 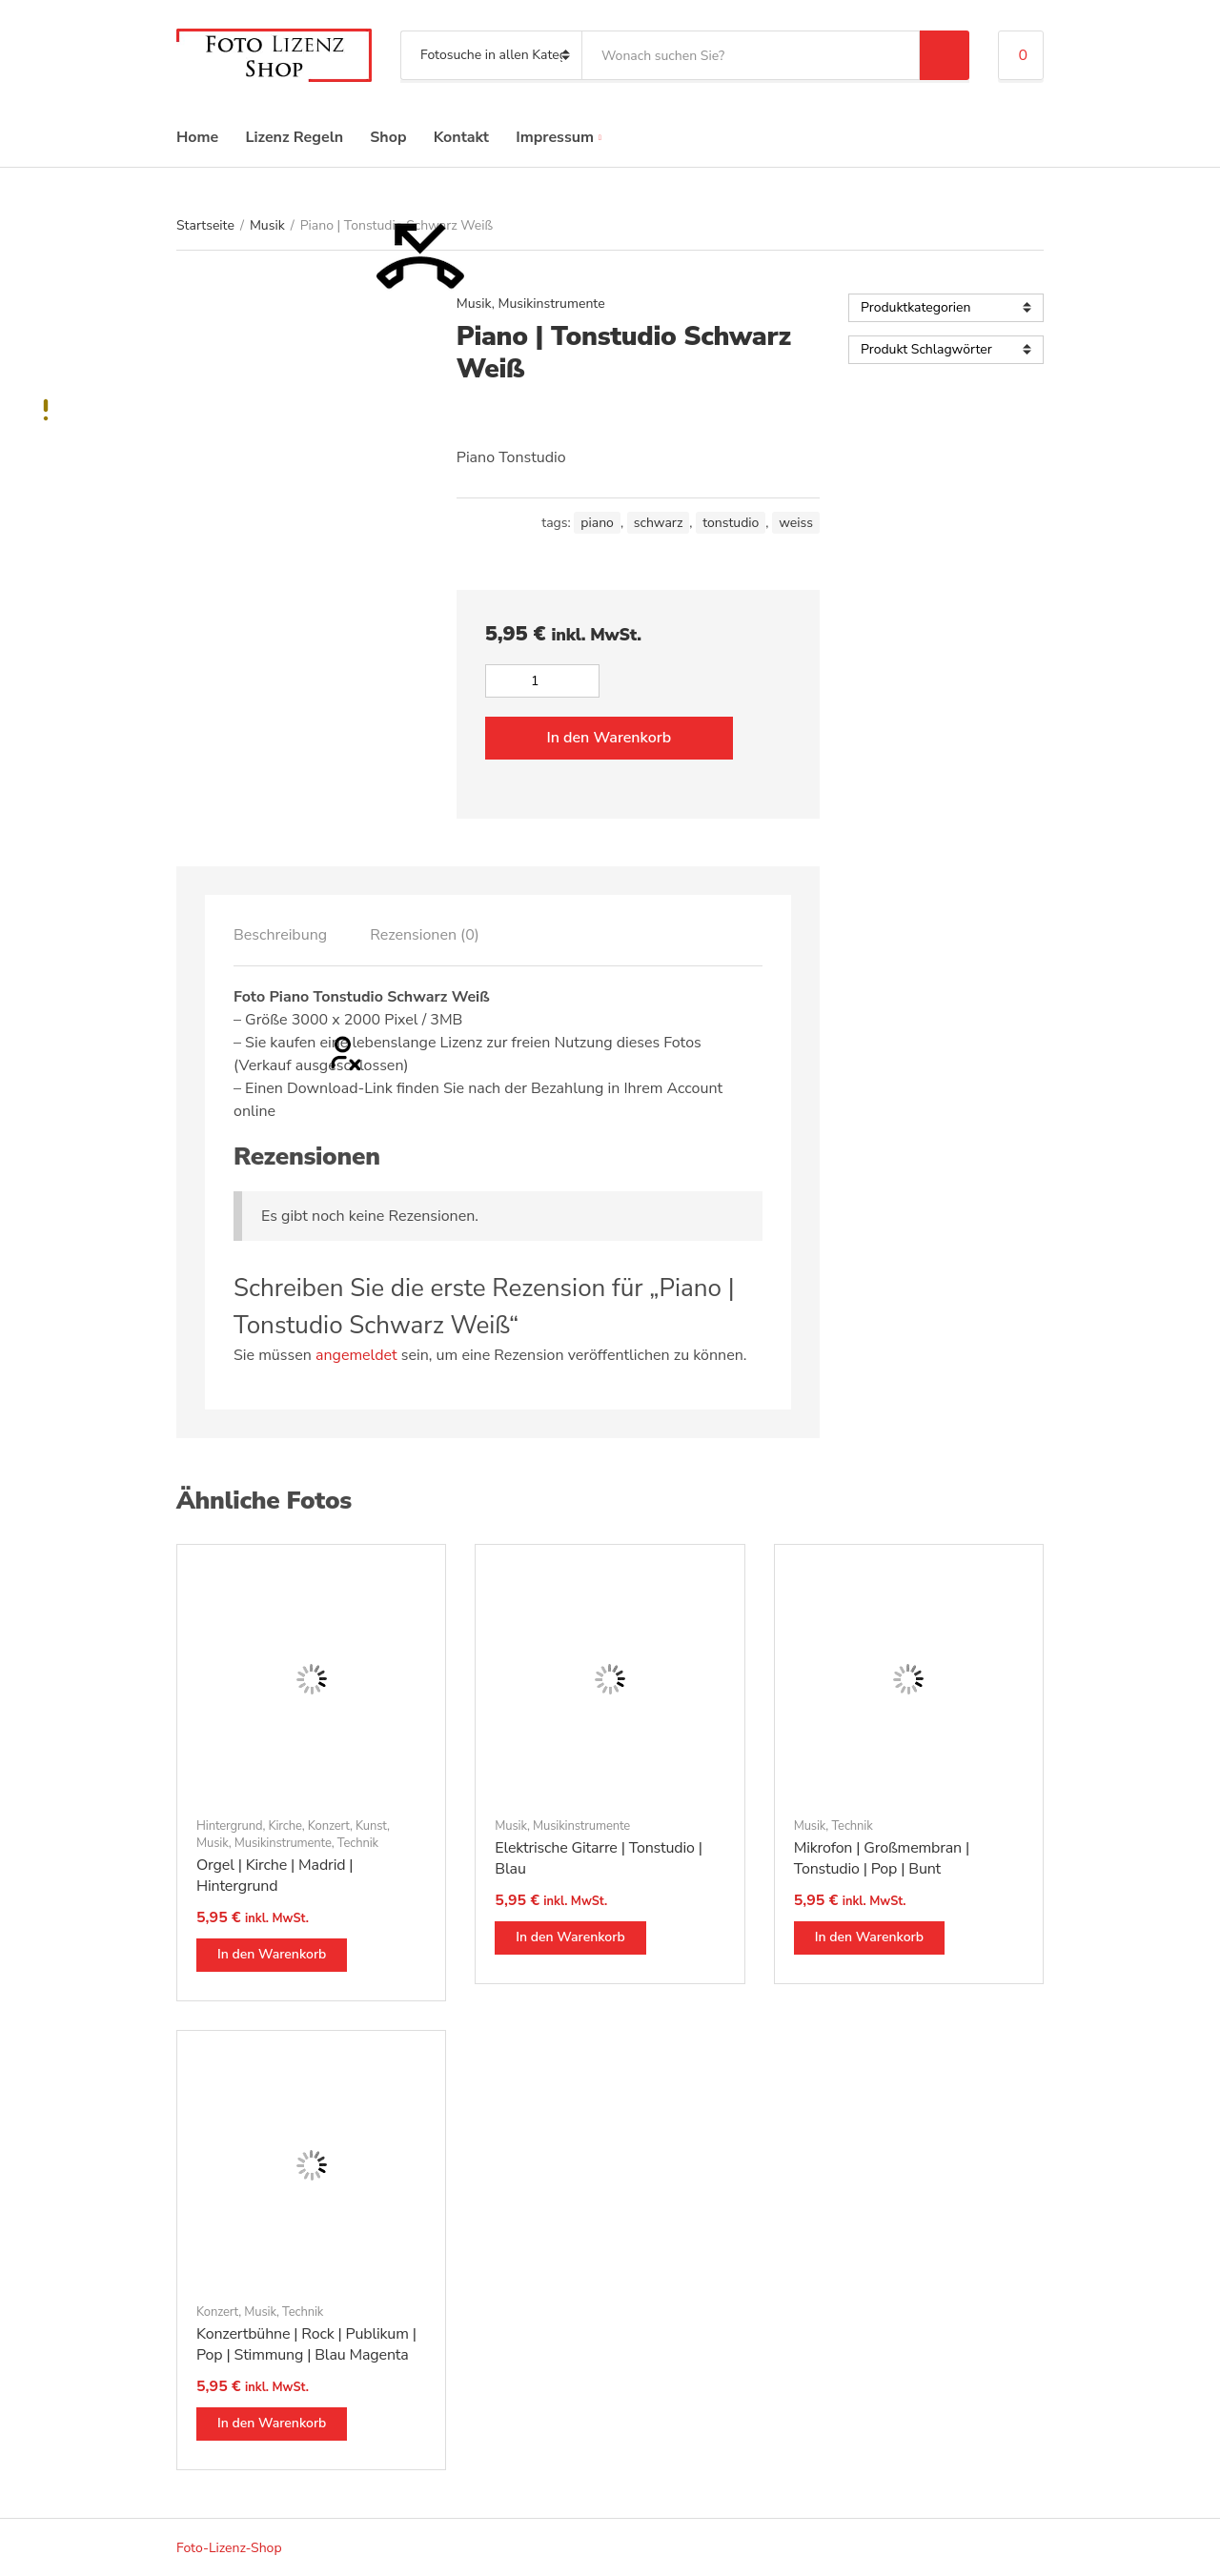 I want to click on indicates a warning or alert requiring attention, so click(x=46, y=410).